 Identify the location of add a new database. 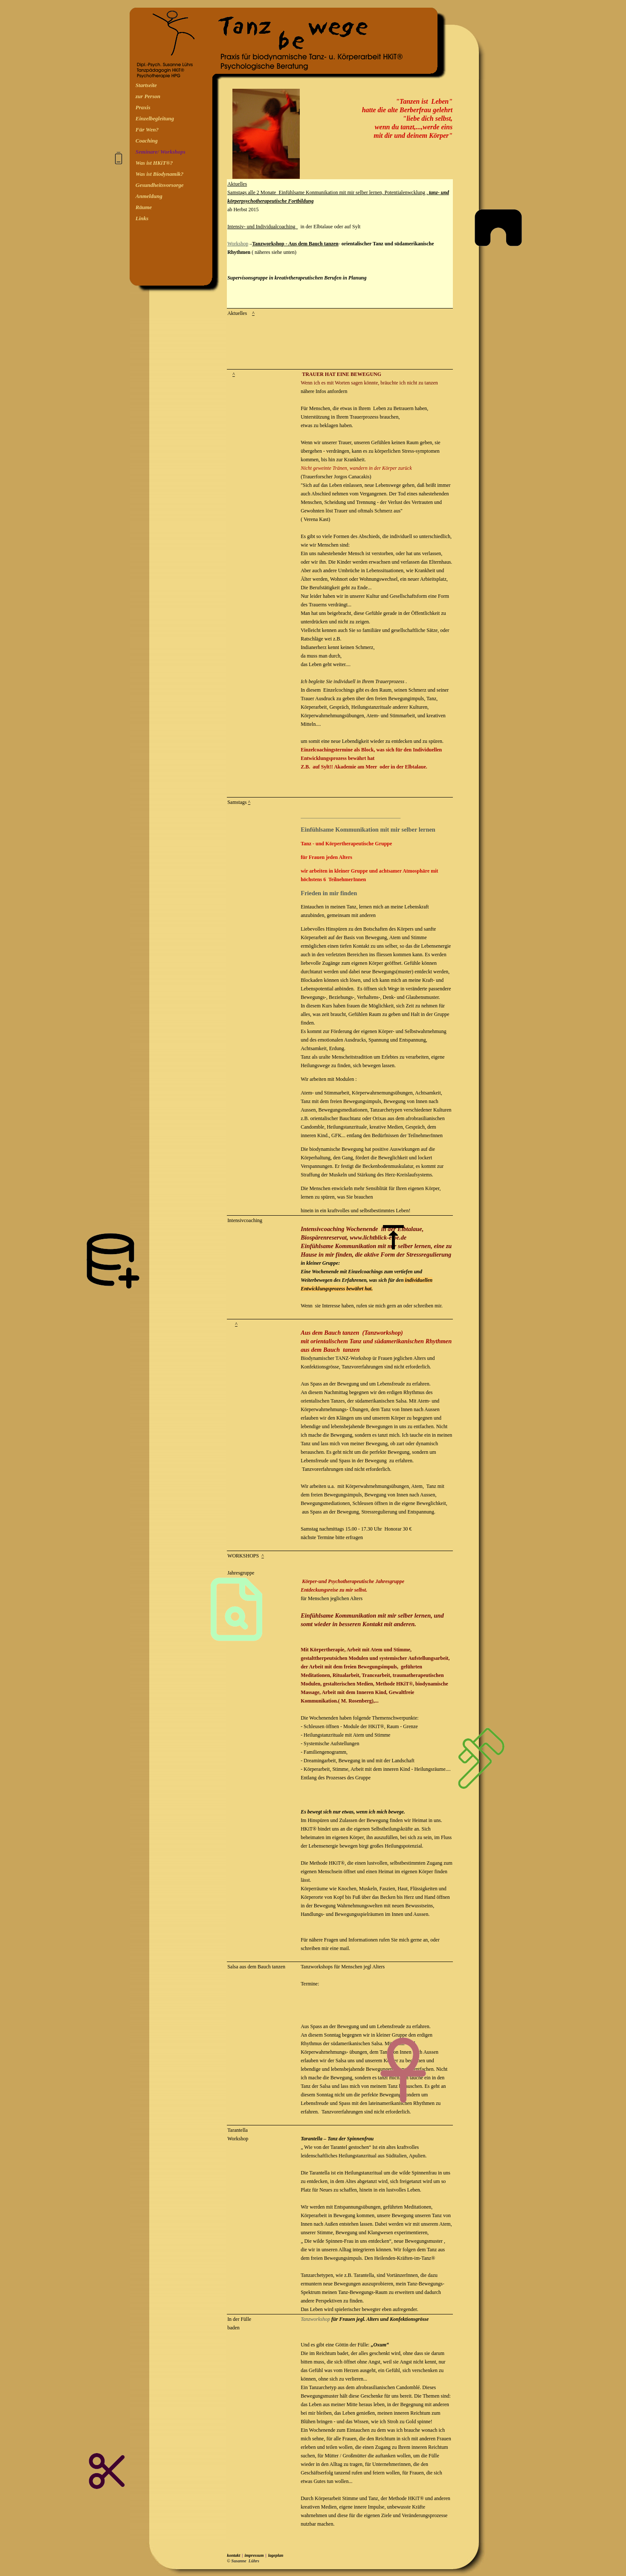
(110, 1260).